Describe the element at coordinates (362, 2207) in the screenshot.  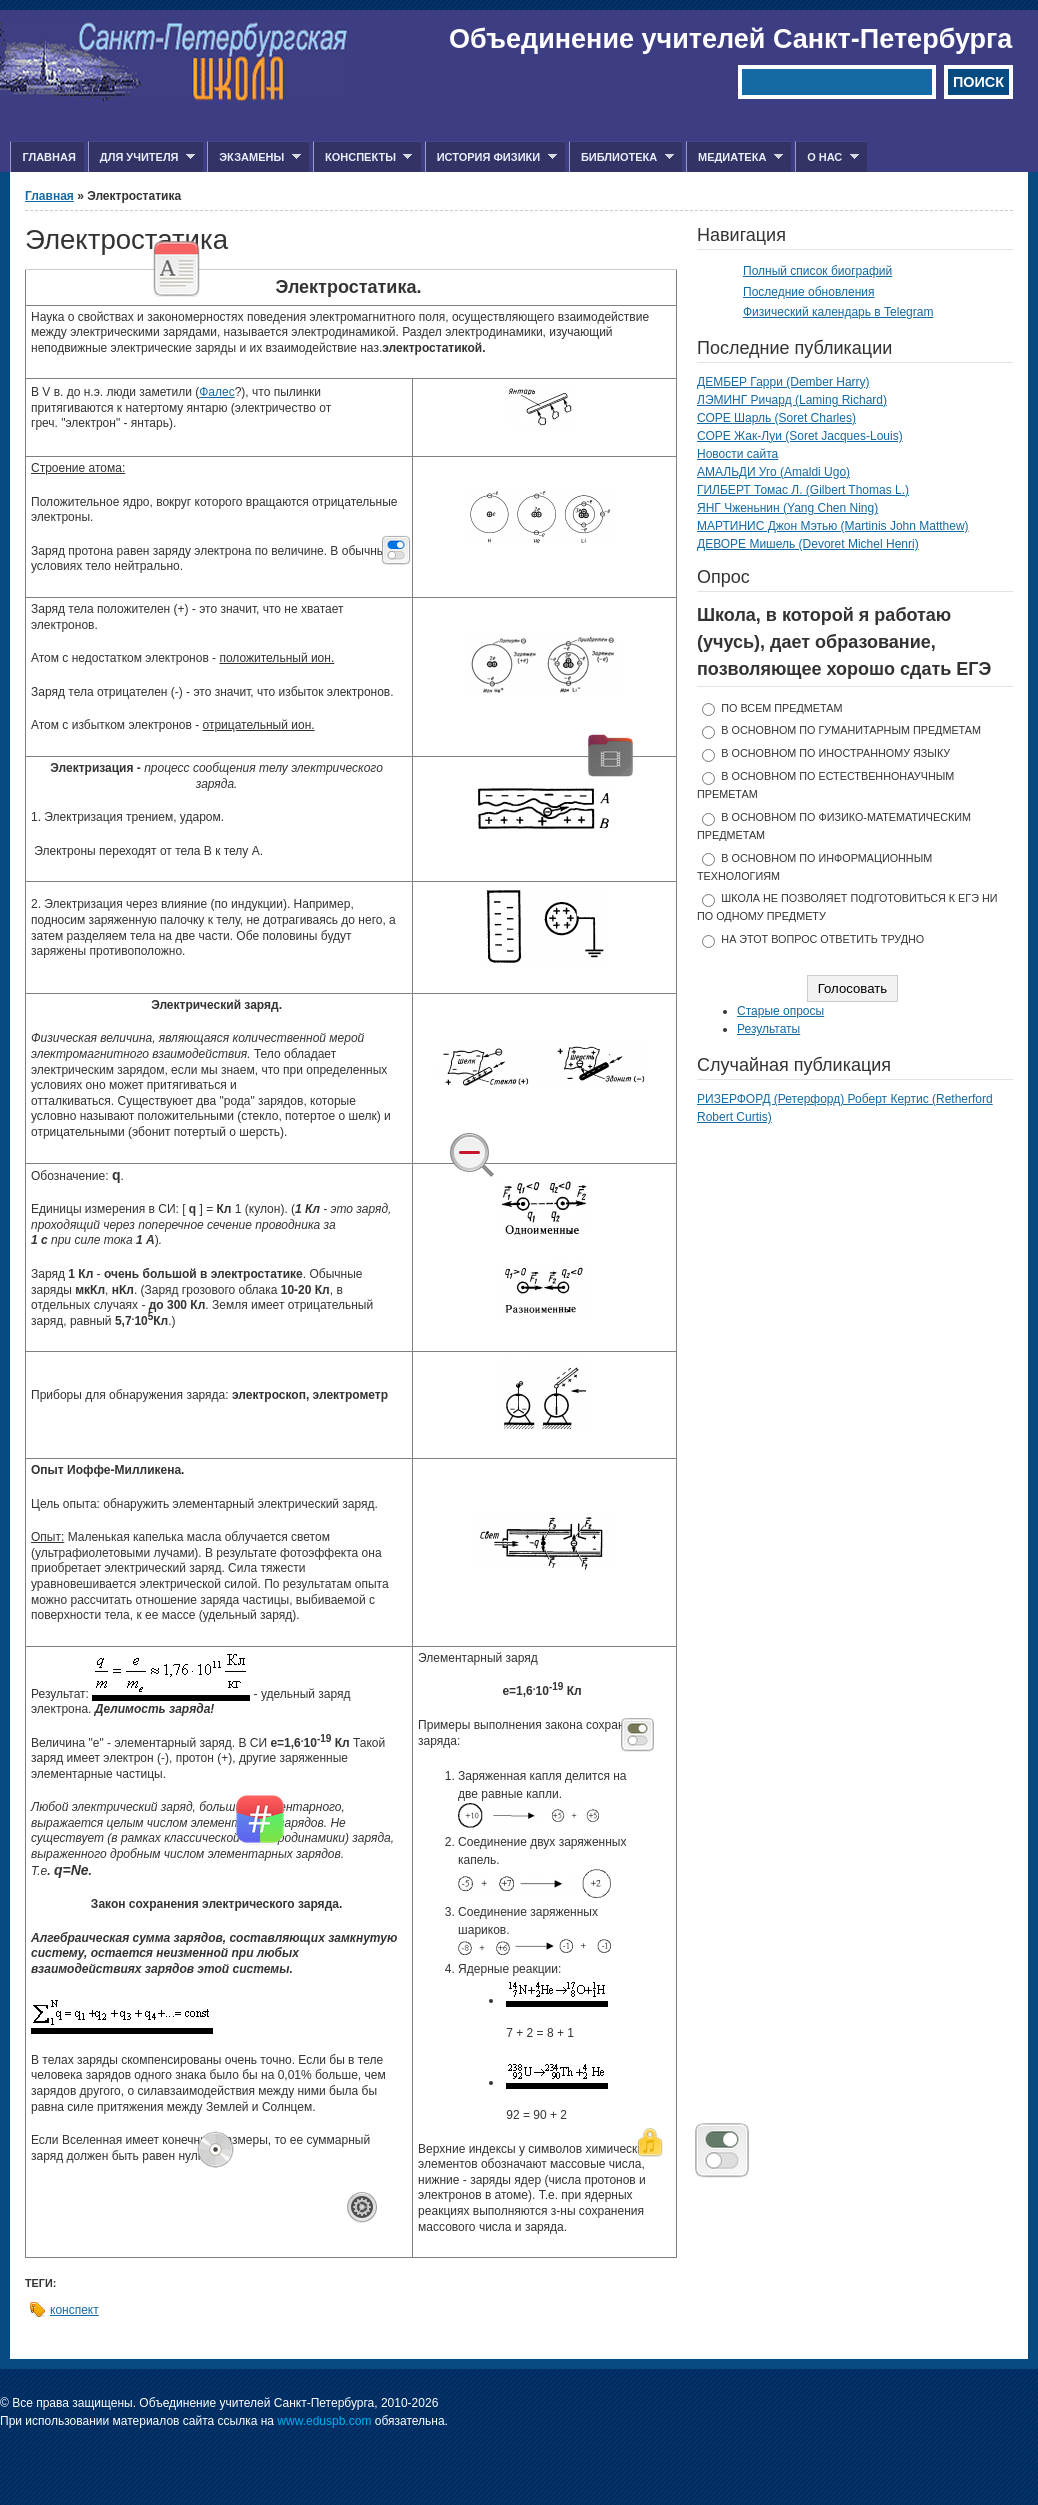
I see `open system settings` at that location.